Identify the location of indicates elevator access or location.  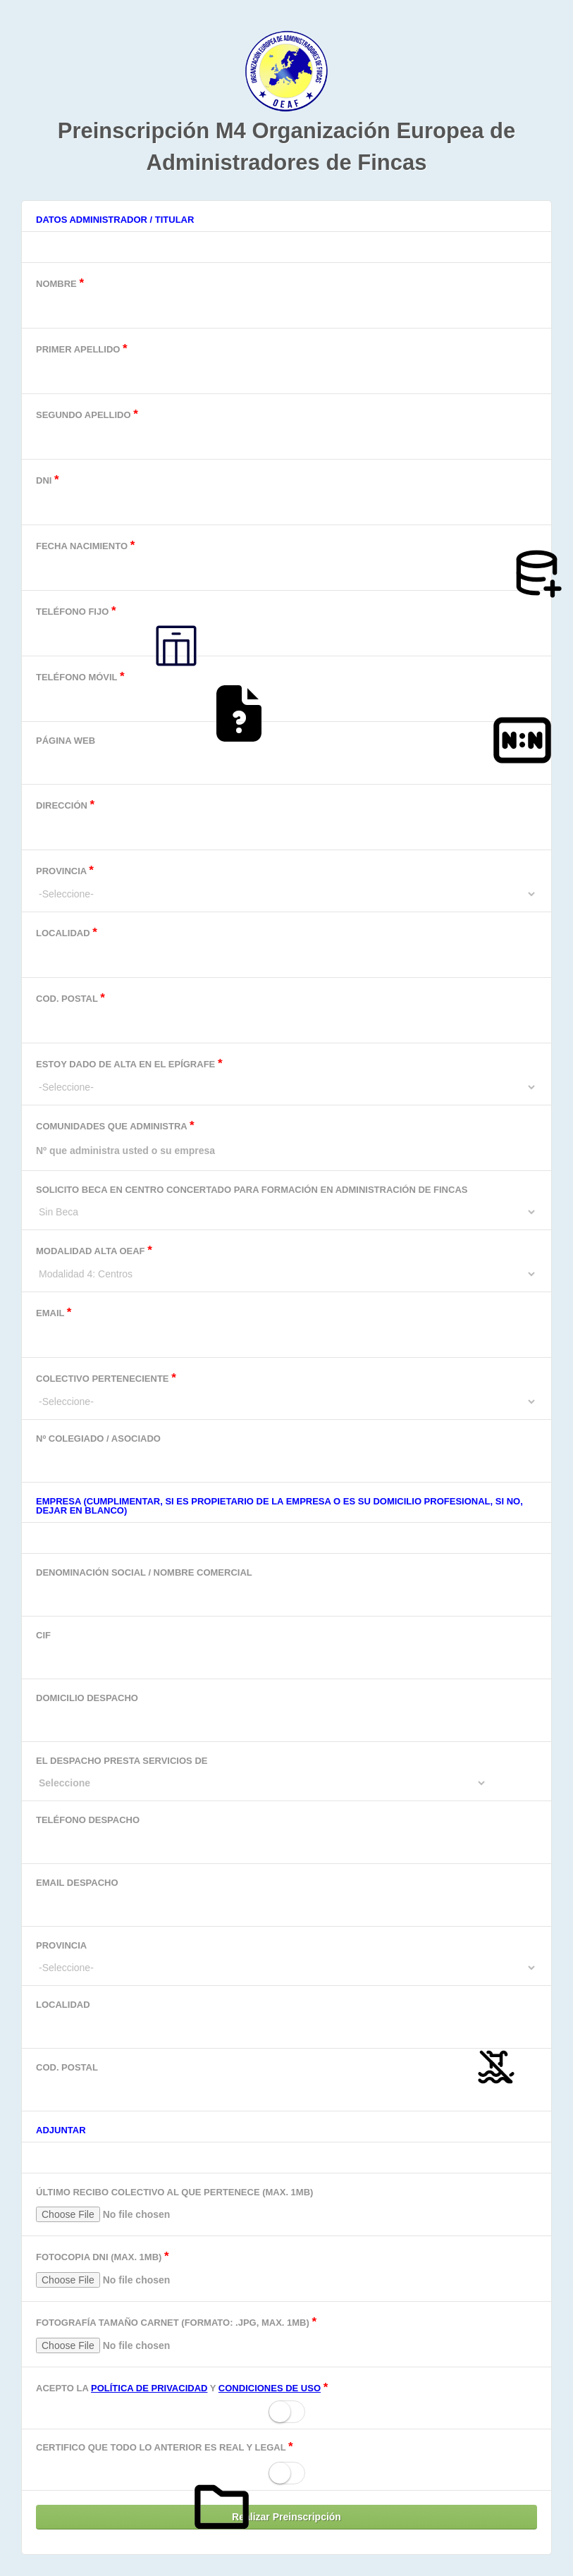
(176, 646).